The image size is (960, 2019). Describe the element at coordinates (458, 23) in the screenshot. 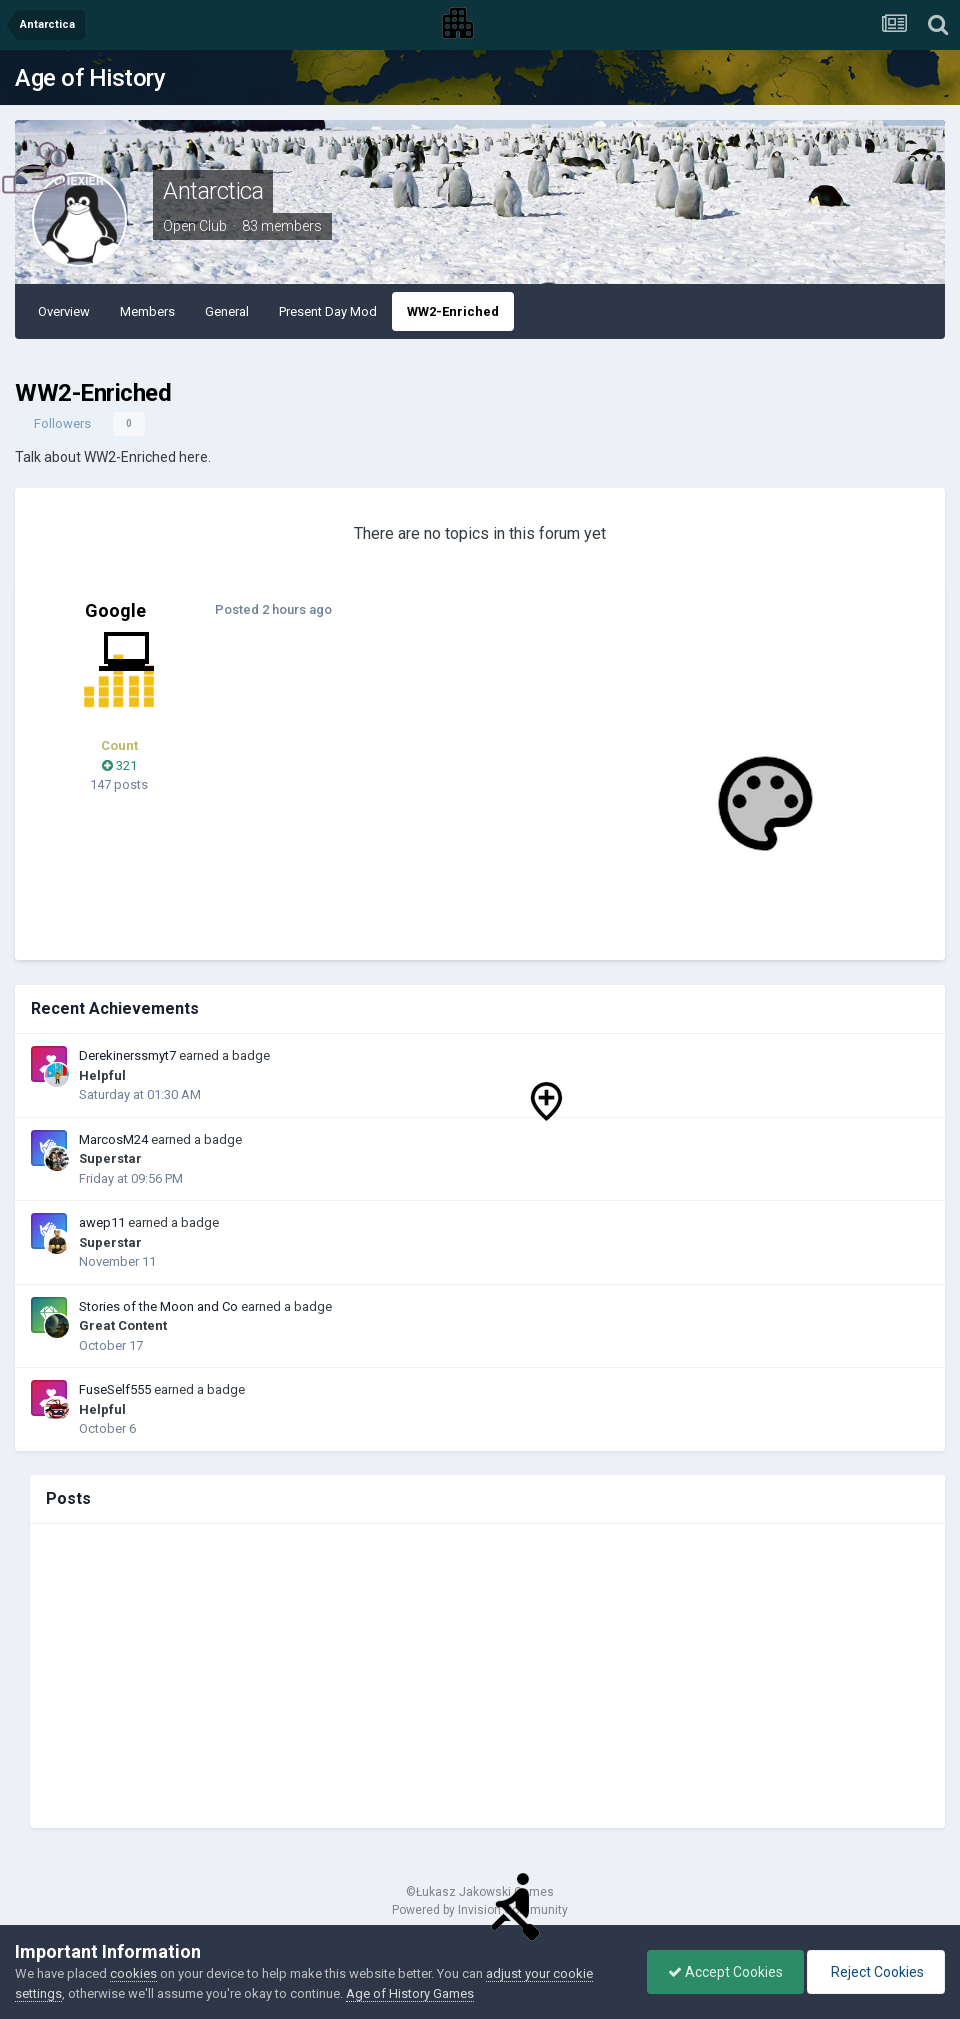

I see `view apartment listings` at that location.